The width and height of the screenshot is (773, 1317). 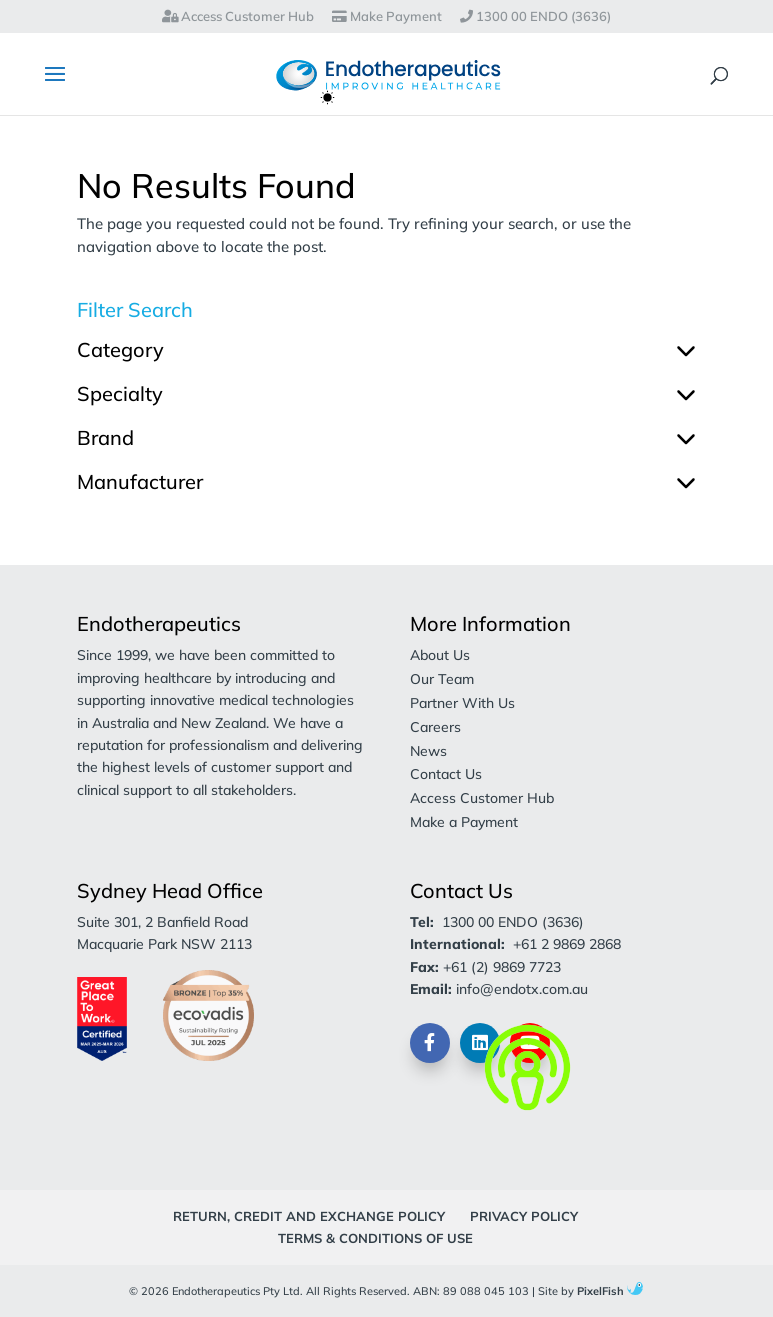 I want to click on open apple podcasts, so click(x=527, y=1067).